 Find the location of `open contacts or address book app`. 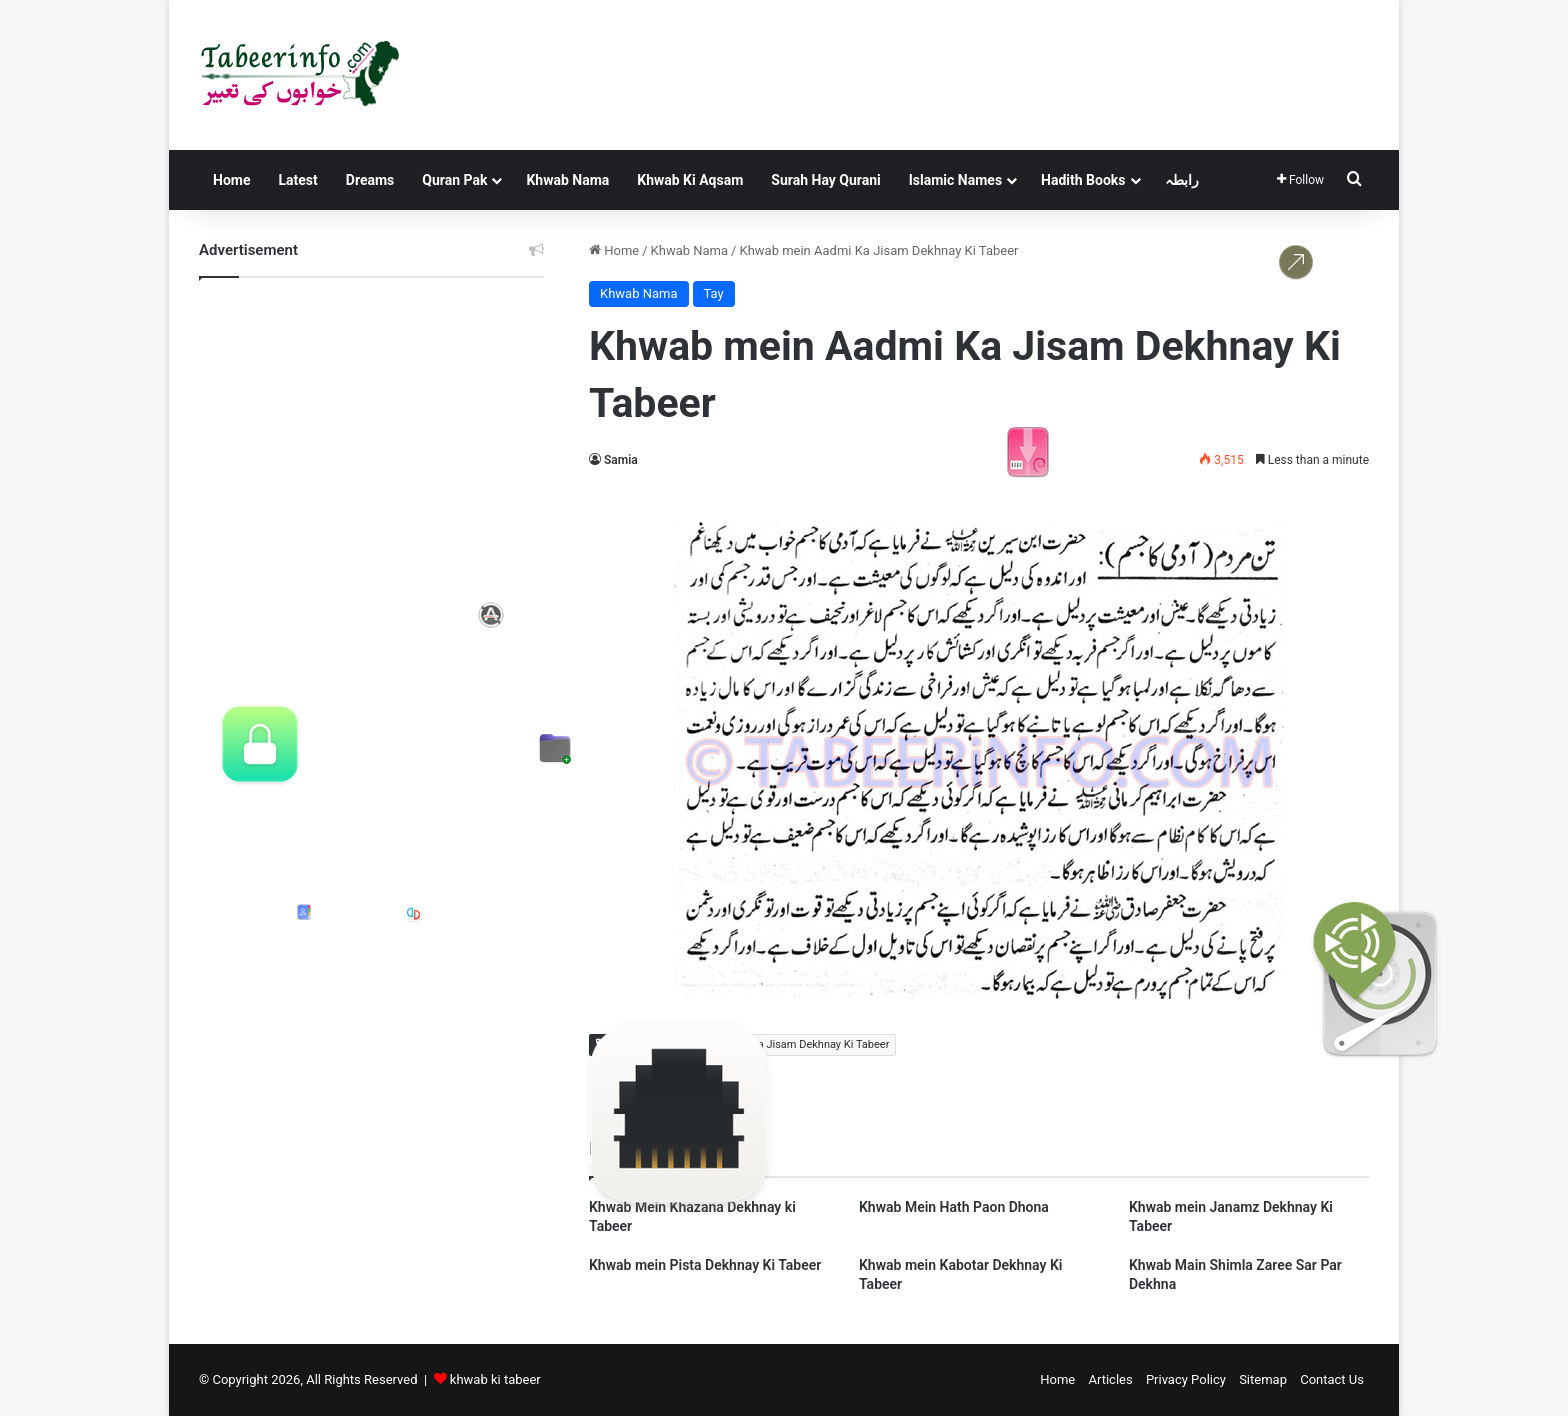

open contacts or address book app is located at coordinates (304, 912).